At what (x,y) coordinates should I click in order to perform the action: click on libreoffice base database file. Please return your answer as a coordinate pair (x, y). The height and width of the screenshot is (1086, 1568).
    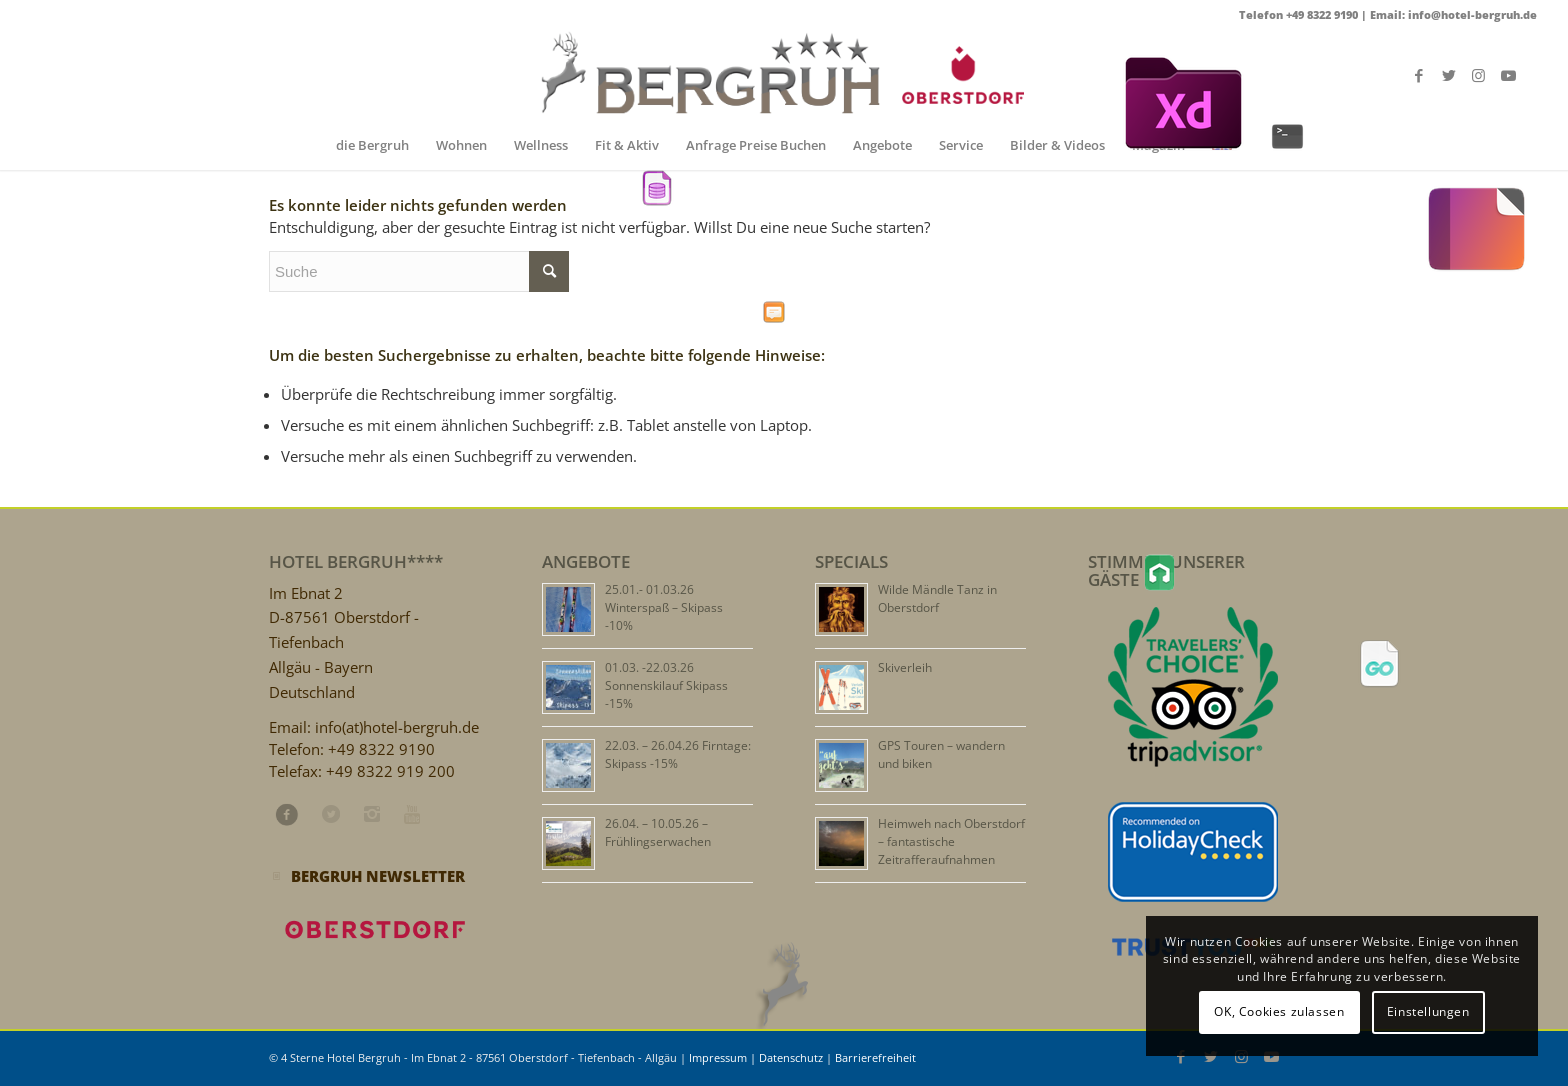
    Looking at the image, I should click on (657, 188).